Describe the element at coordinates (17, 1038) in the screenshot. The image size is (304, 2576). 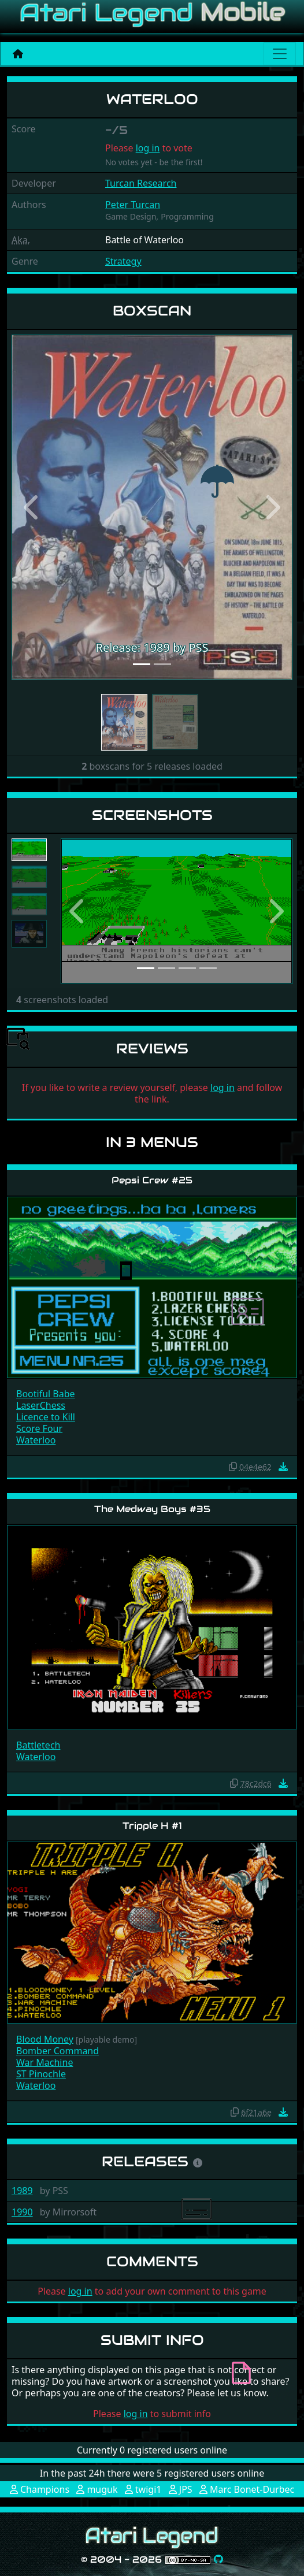
I see `search for connected devices` at that location.